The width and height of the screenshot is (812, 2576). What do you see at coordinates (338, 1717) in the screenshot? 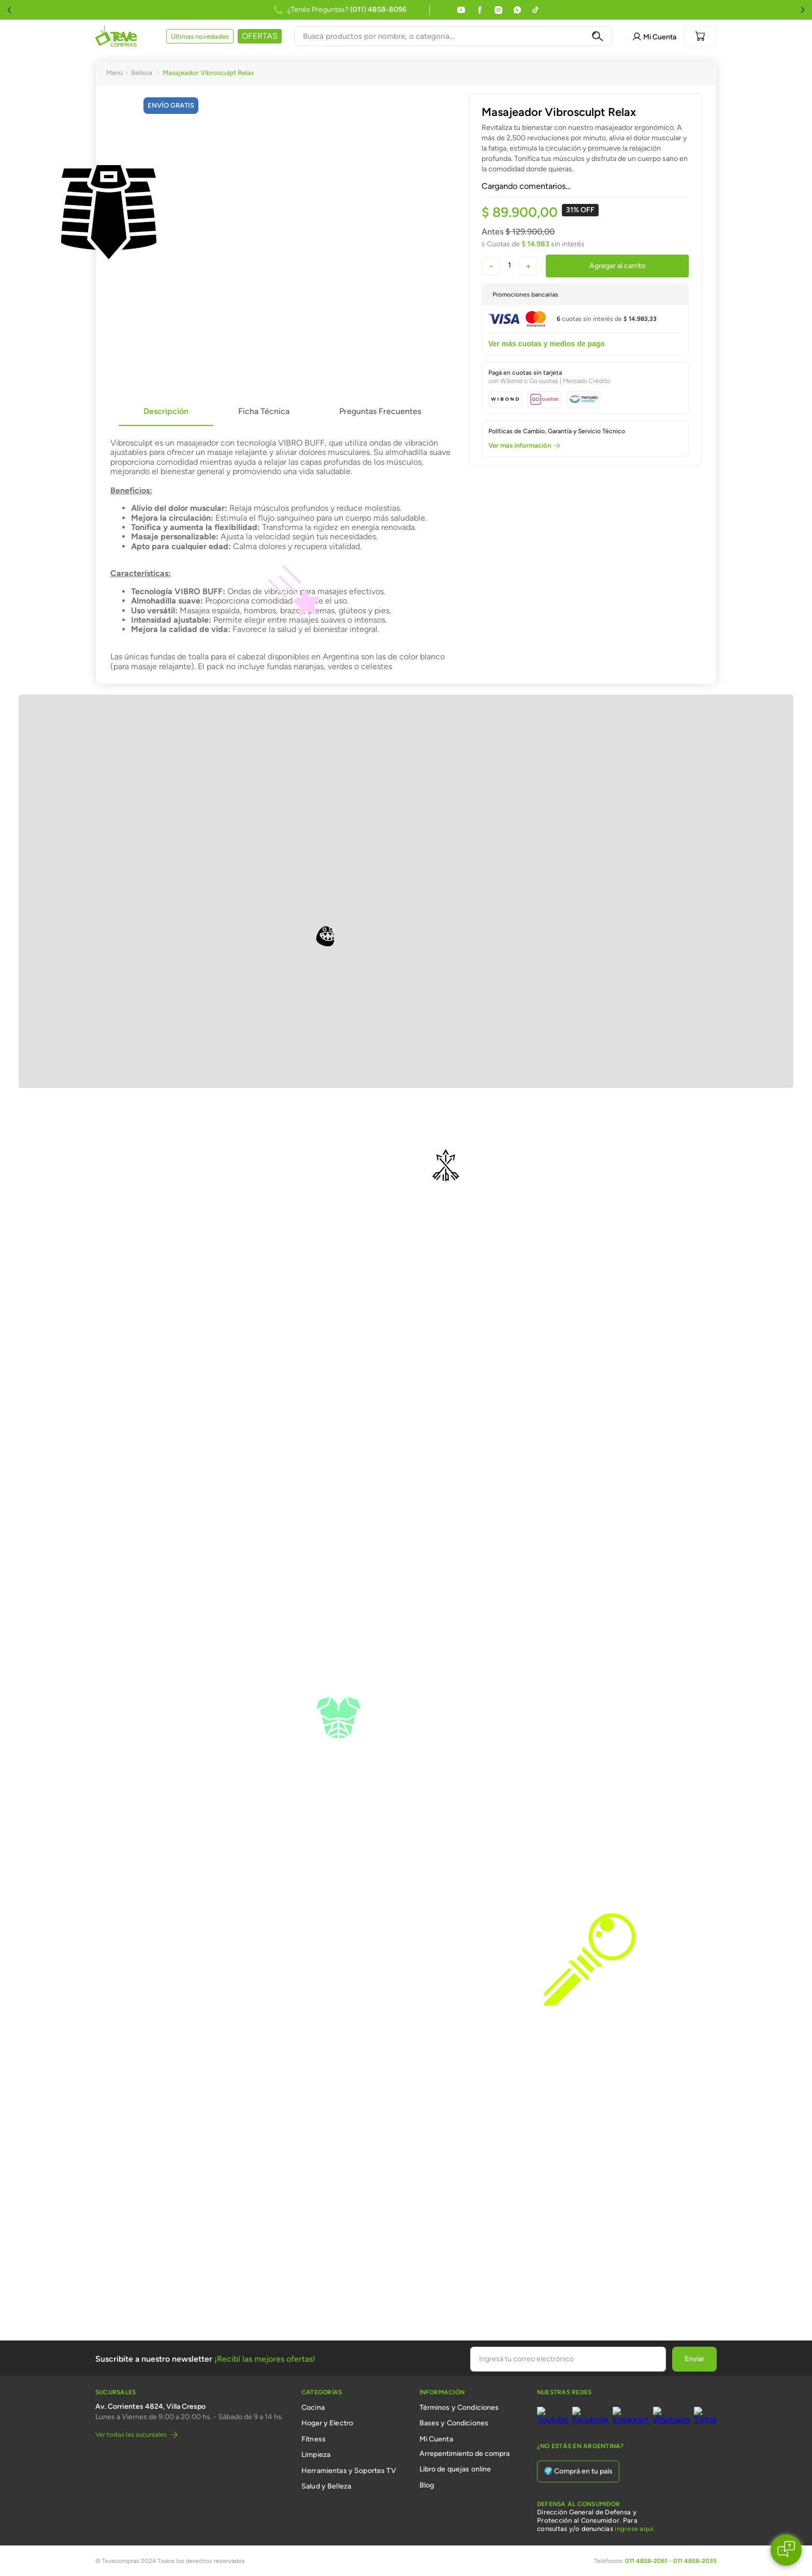
I see `equip torso armor piece` at bounding box center [338, 1717].